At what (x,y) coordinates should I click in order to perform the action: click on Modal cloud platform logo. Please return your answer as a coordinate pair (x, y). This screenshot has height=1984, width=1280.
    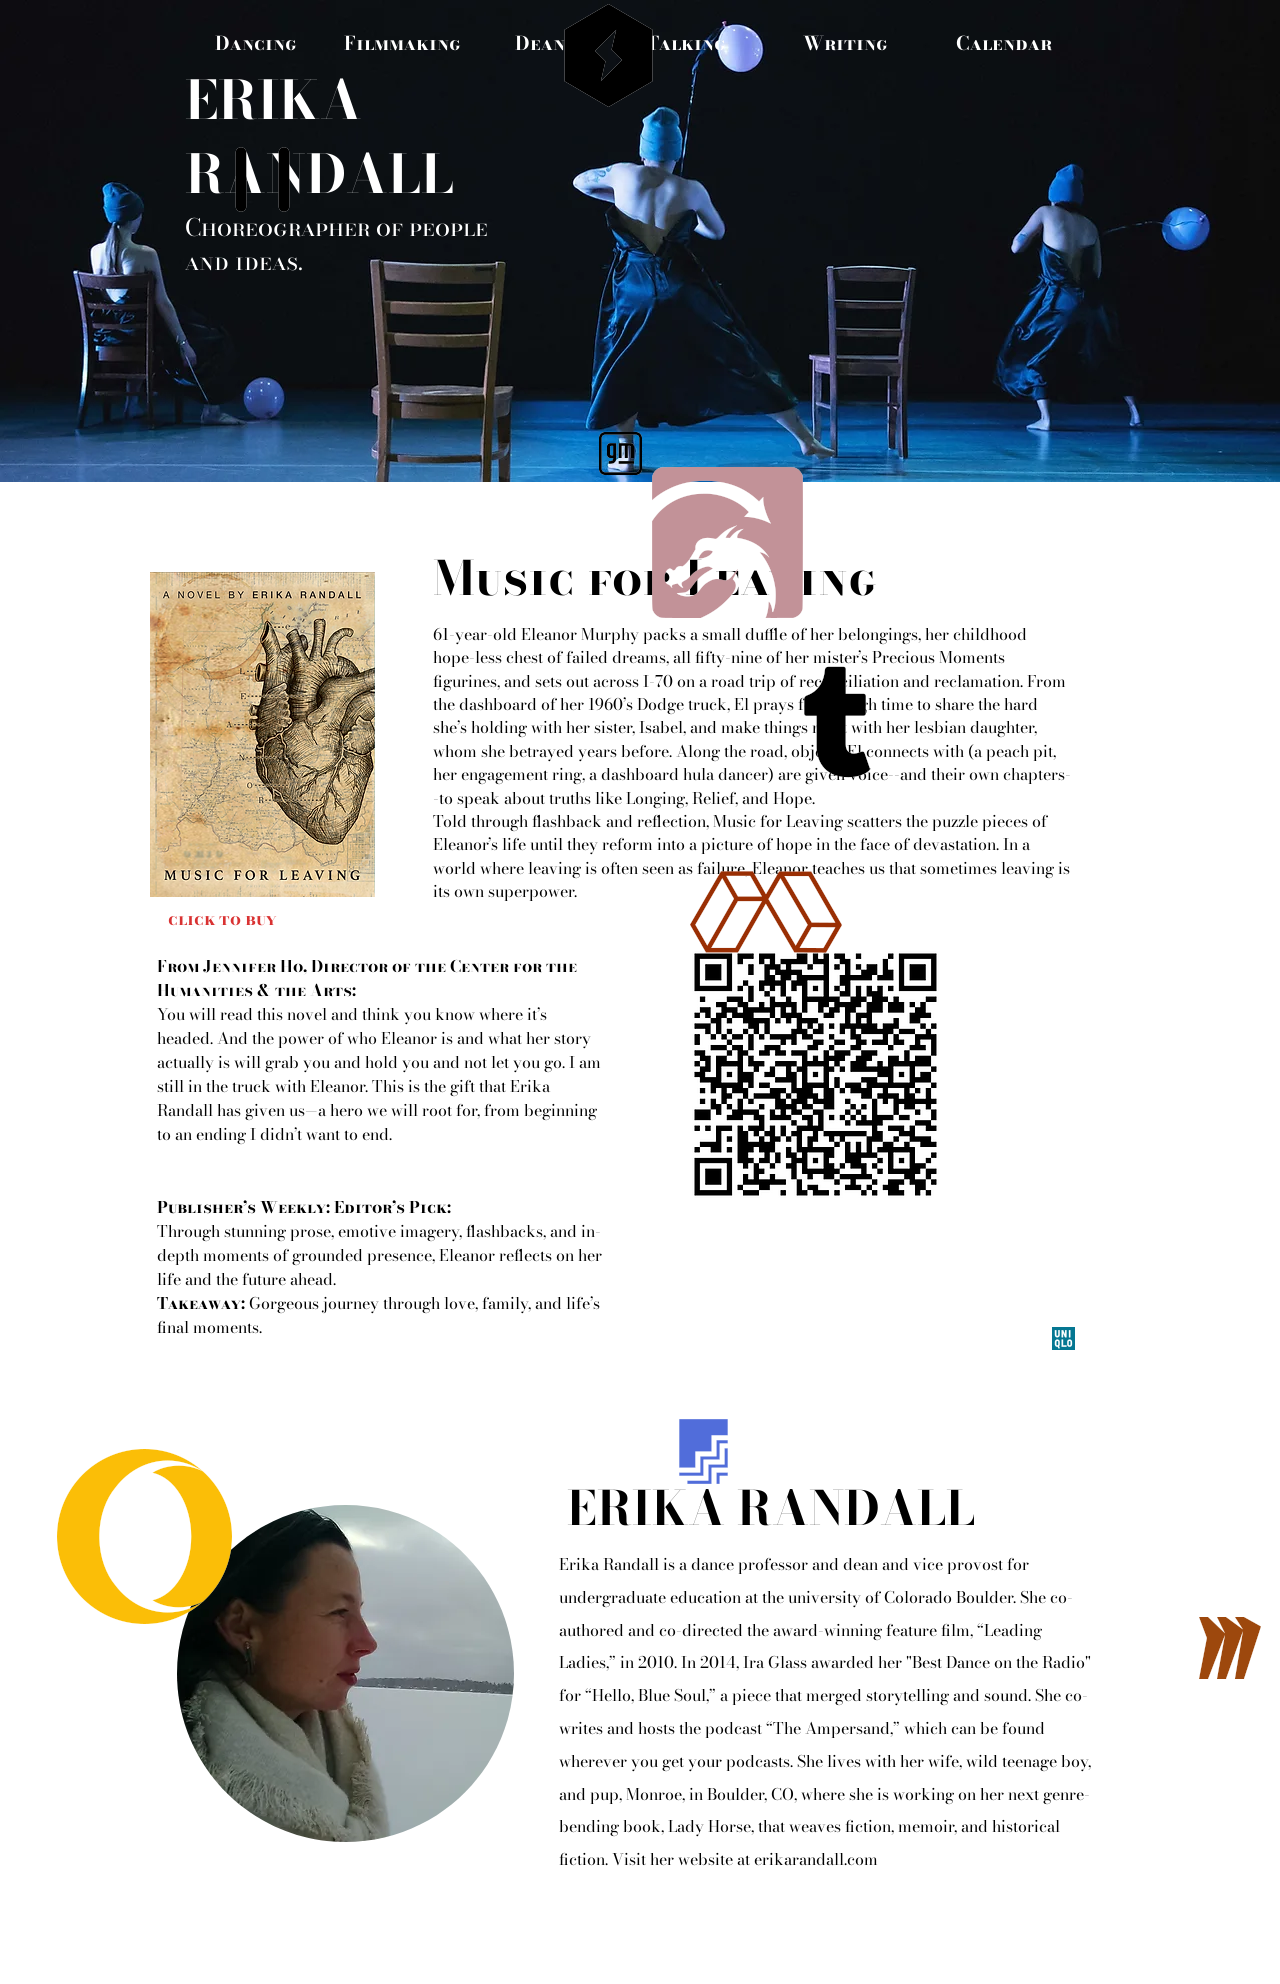
    Looking at the image, I should click on (766, 912).